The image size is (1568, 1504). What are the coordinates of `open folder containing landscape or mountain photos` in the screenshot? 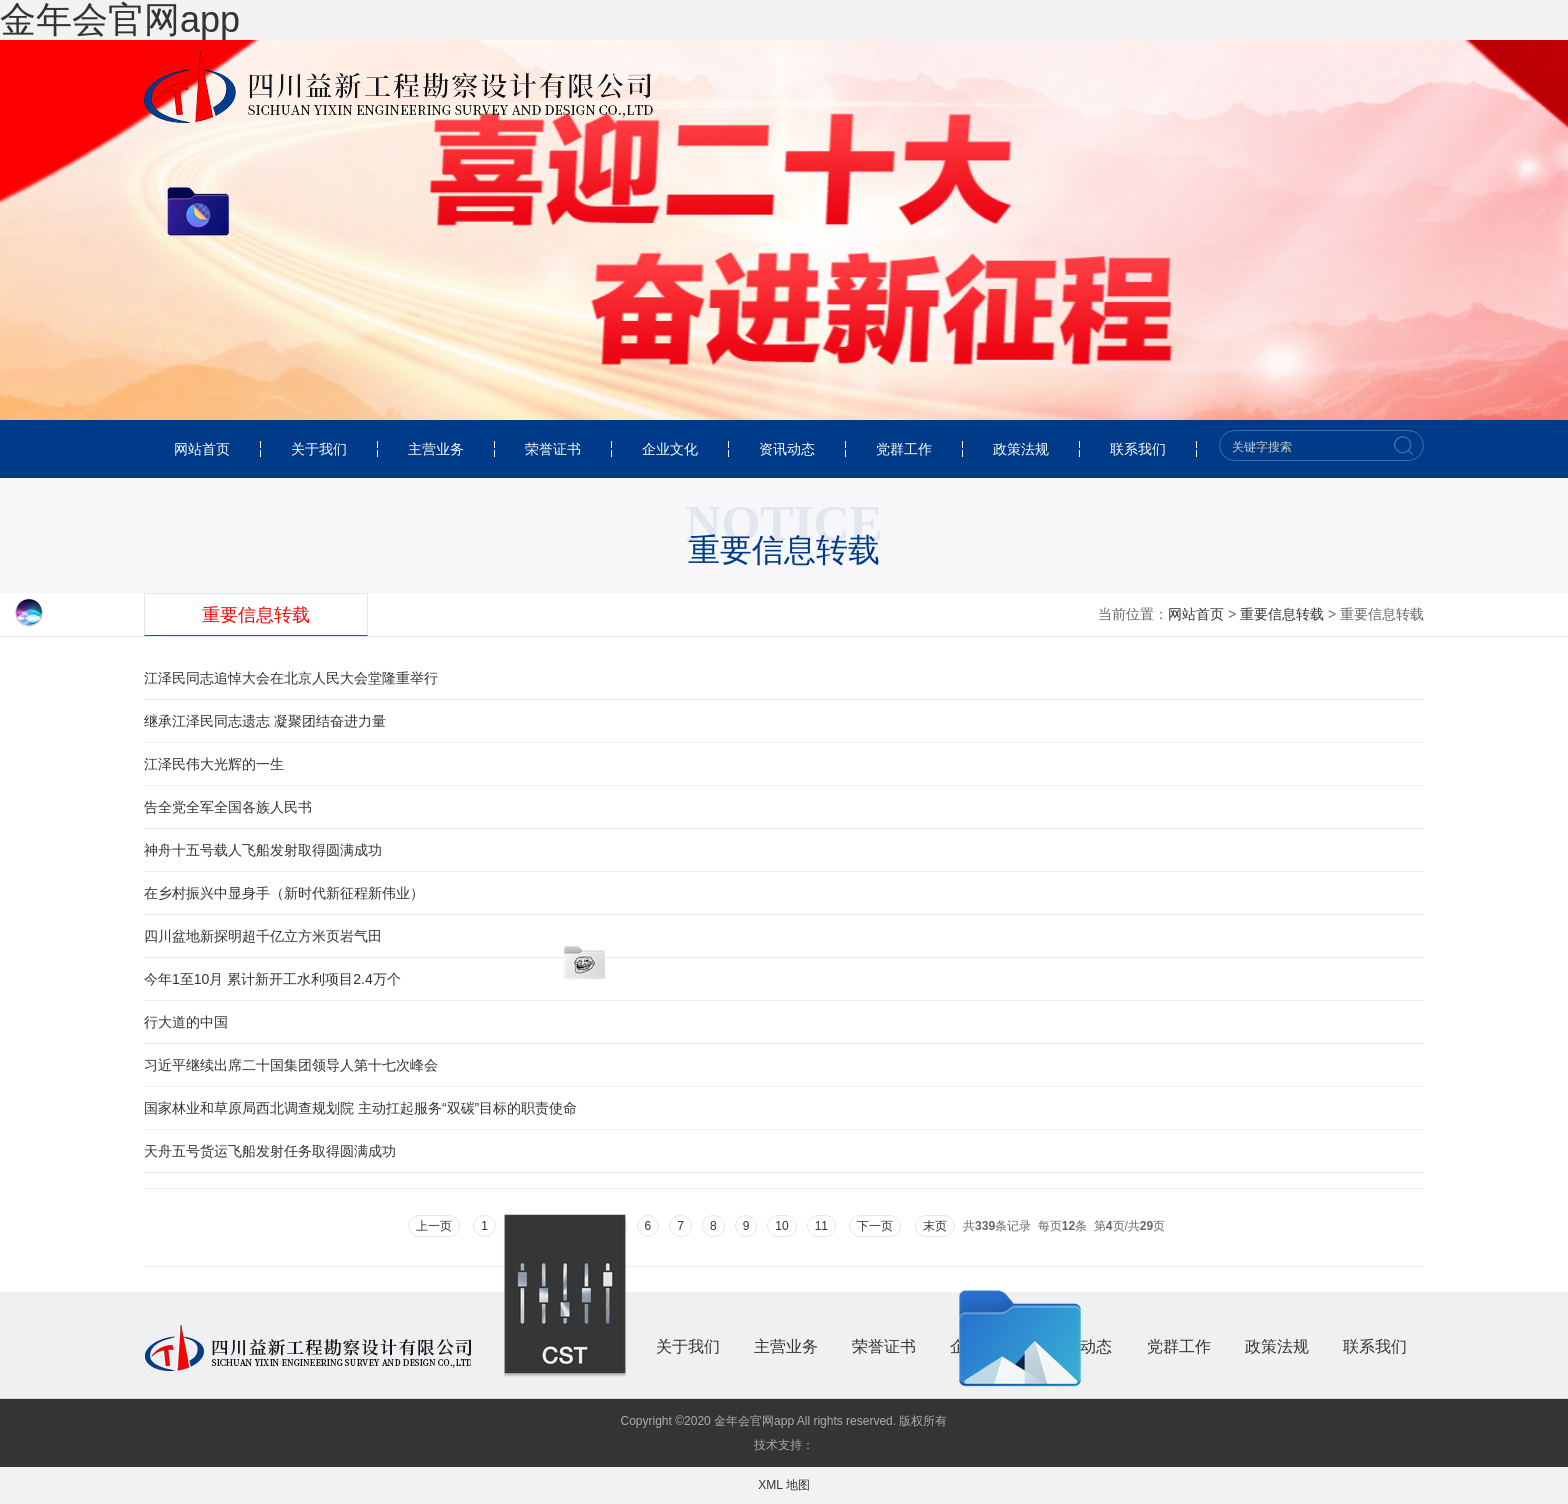 It's located at (1019, 1341).